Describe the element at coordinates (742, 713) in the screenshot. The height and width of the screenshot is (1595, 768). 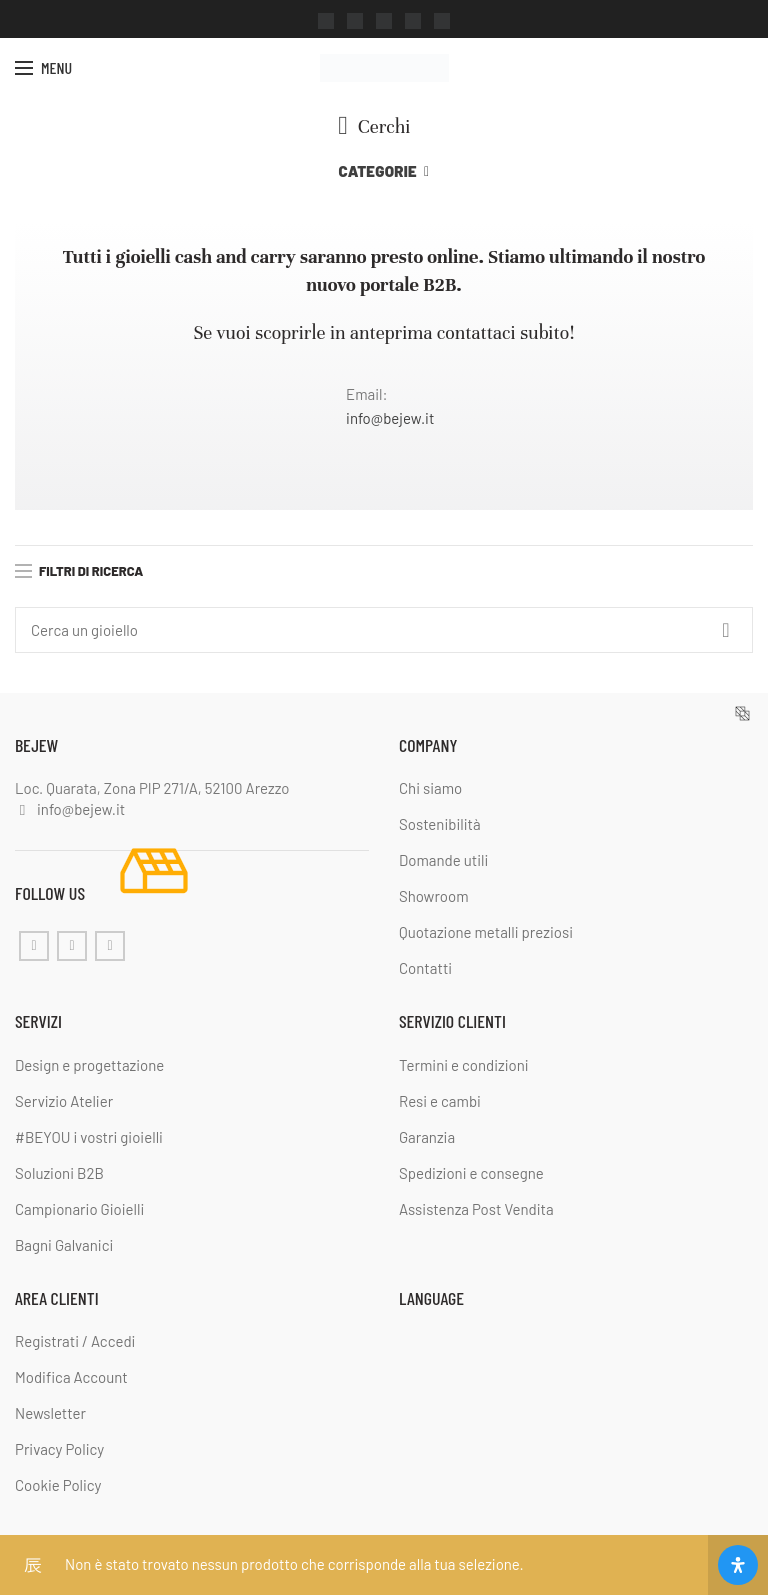
I see `exclude overlapping areas in shape editing` at that location.